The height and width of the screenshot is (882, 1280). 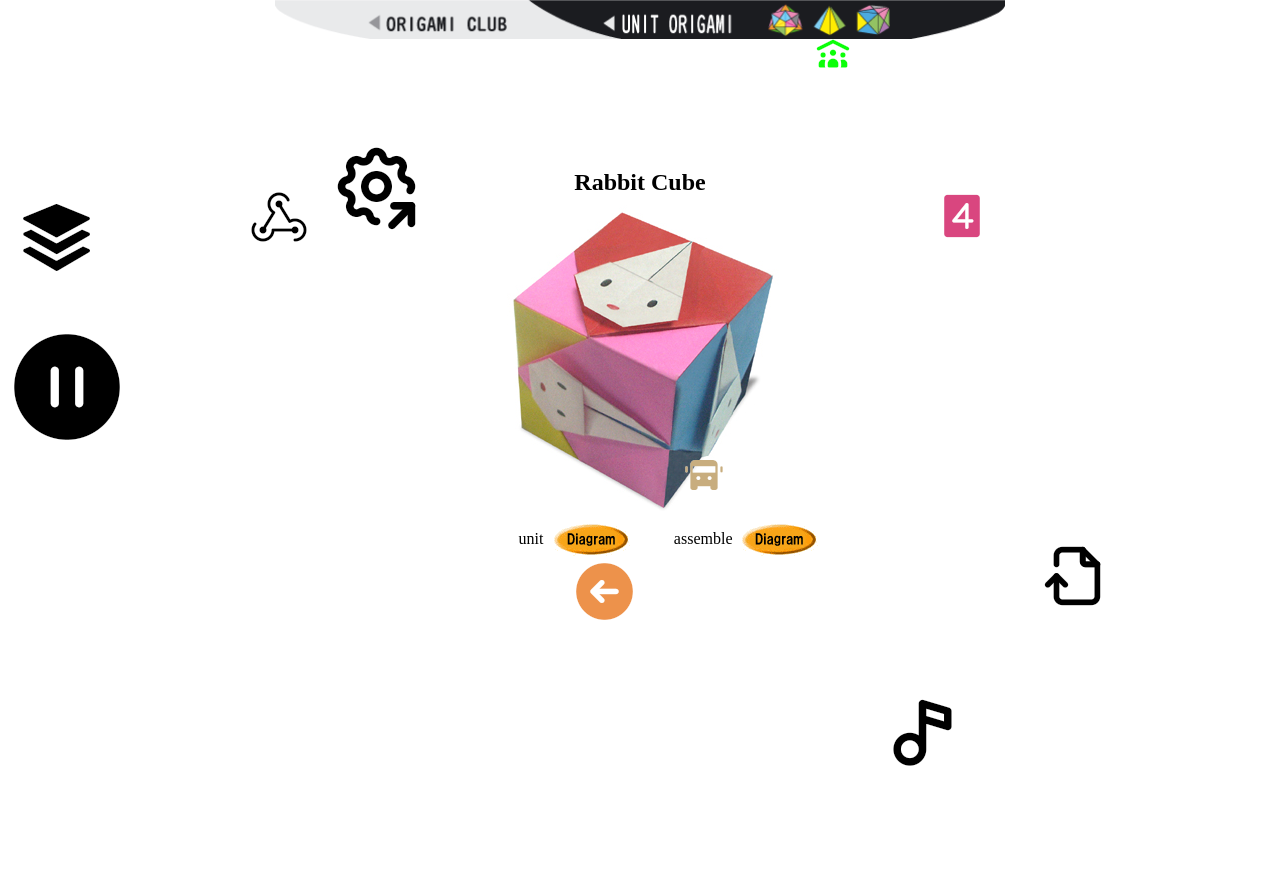 I want to click on configure webhook integrations, so click(x=279, y=220).